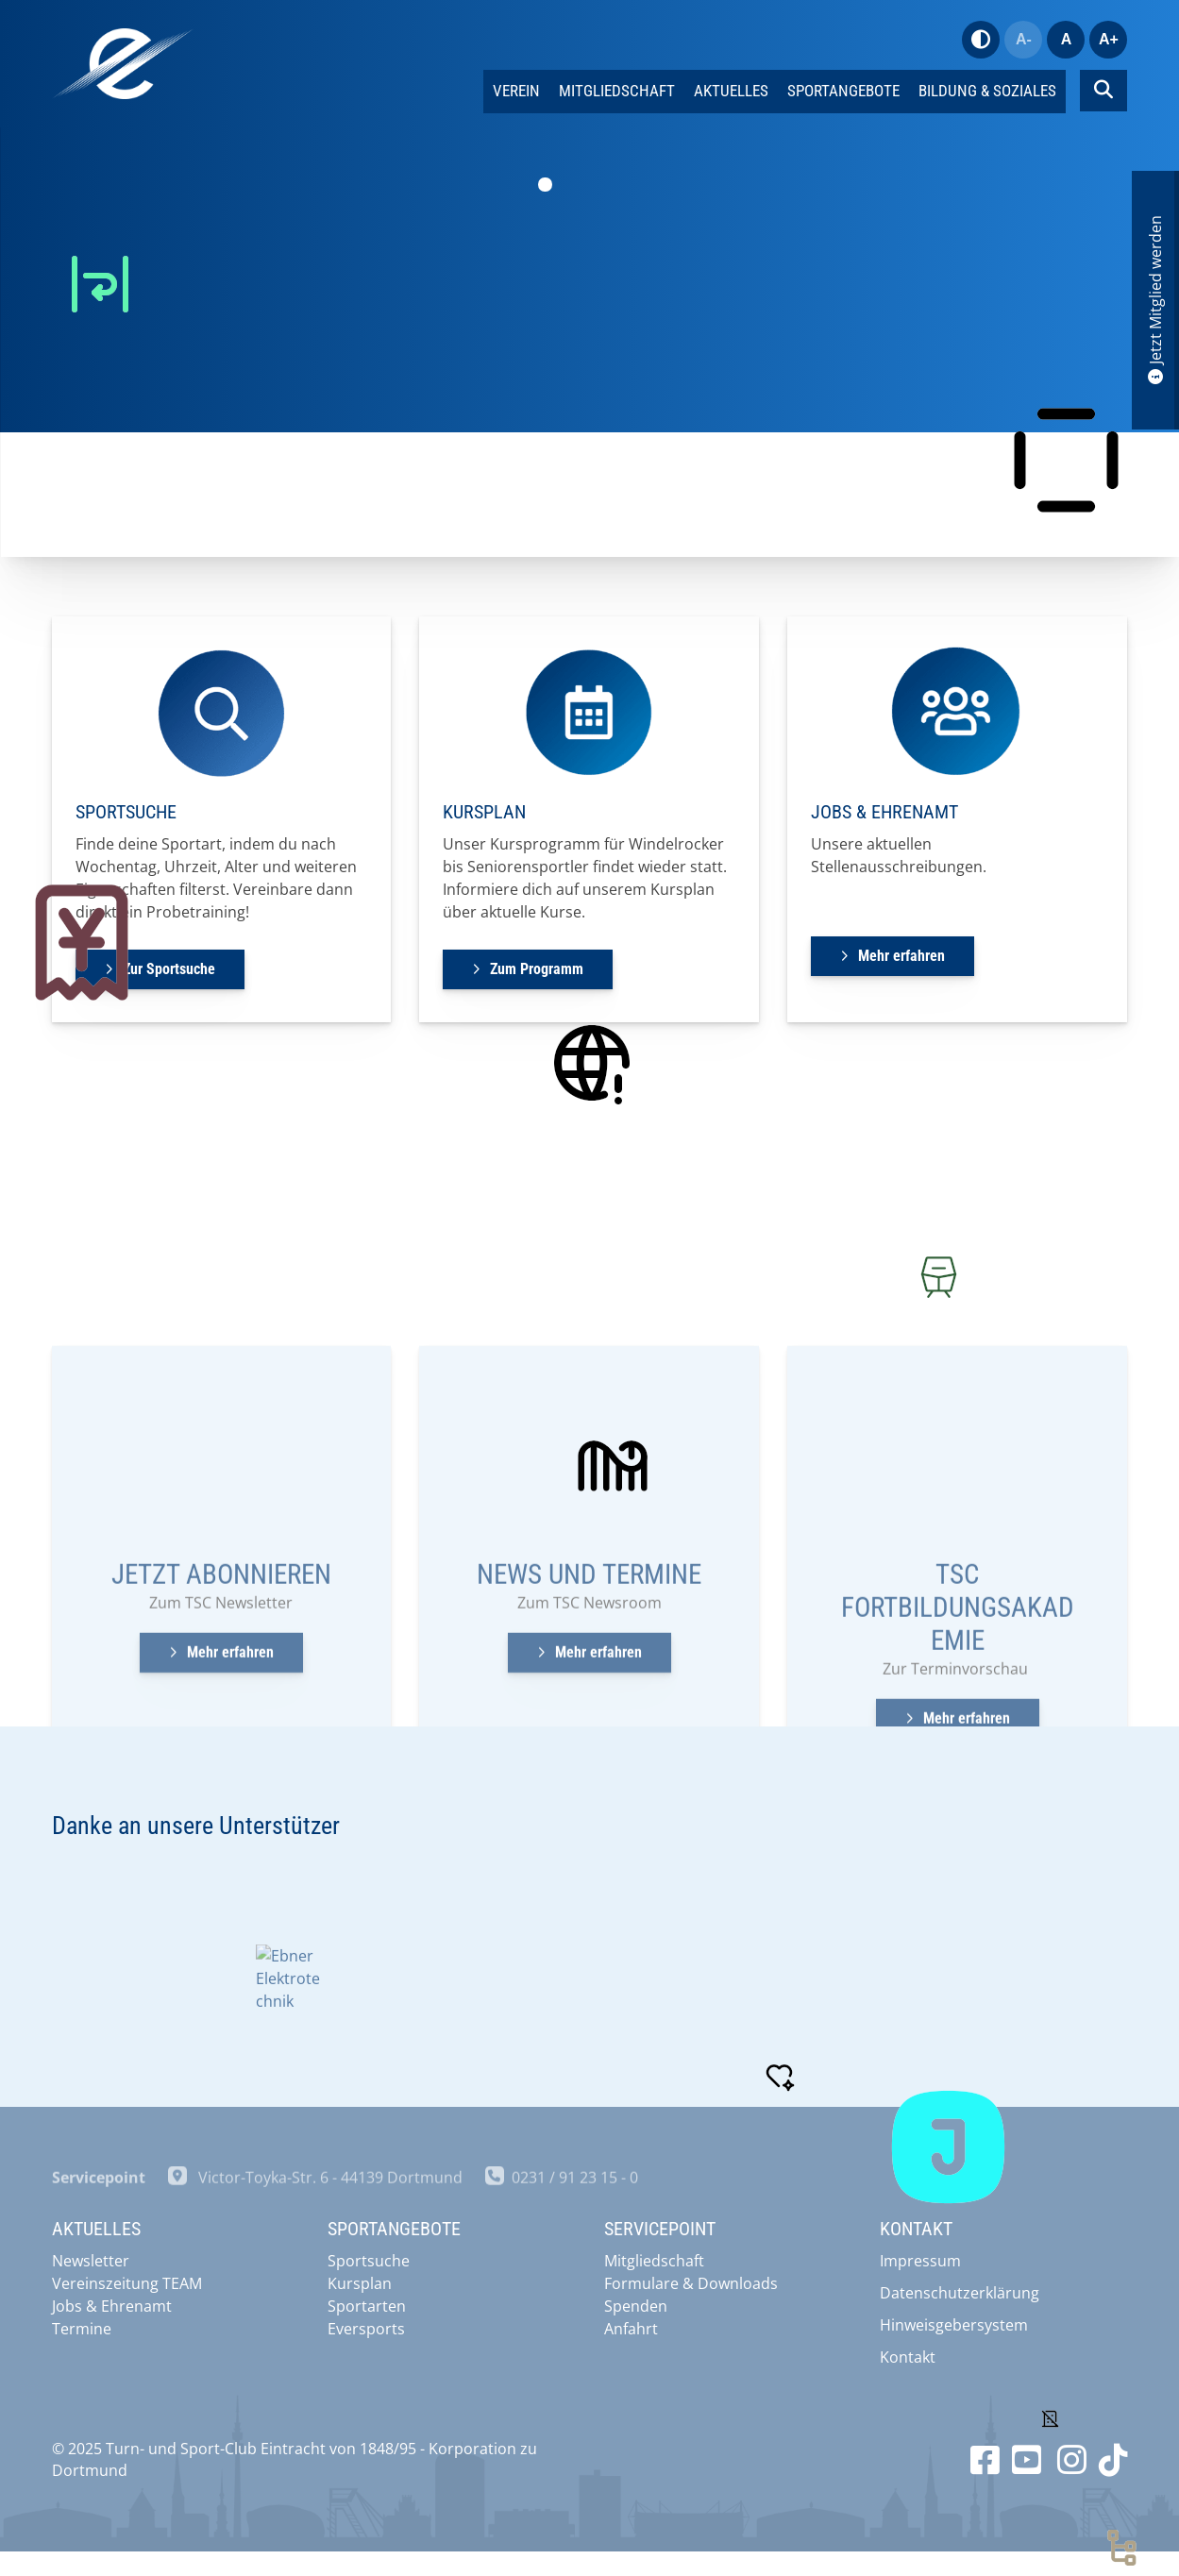  I want to click on view receipt in yuan currency, so click(81, 942).